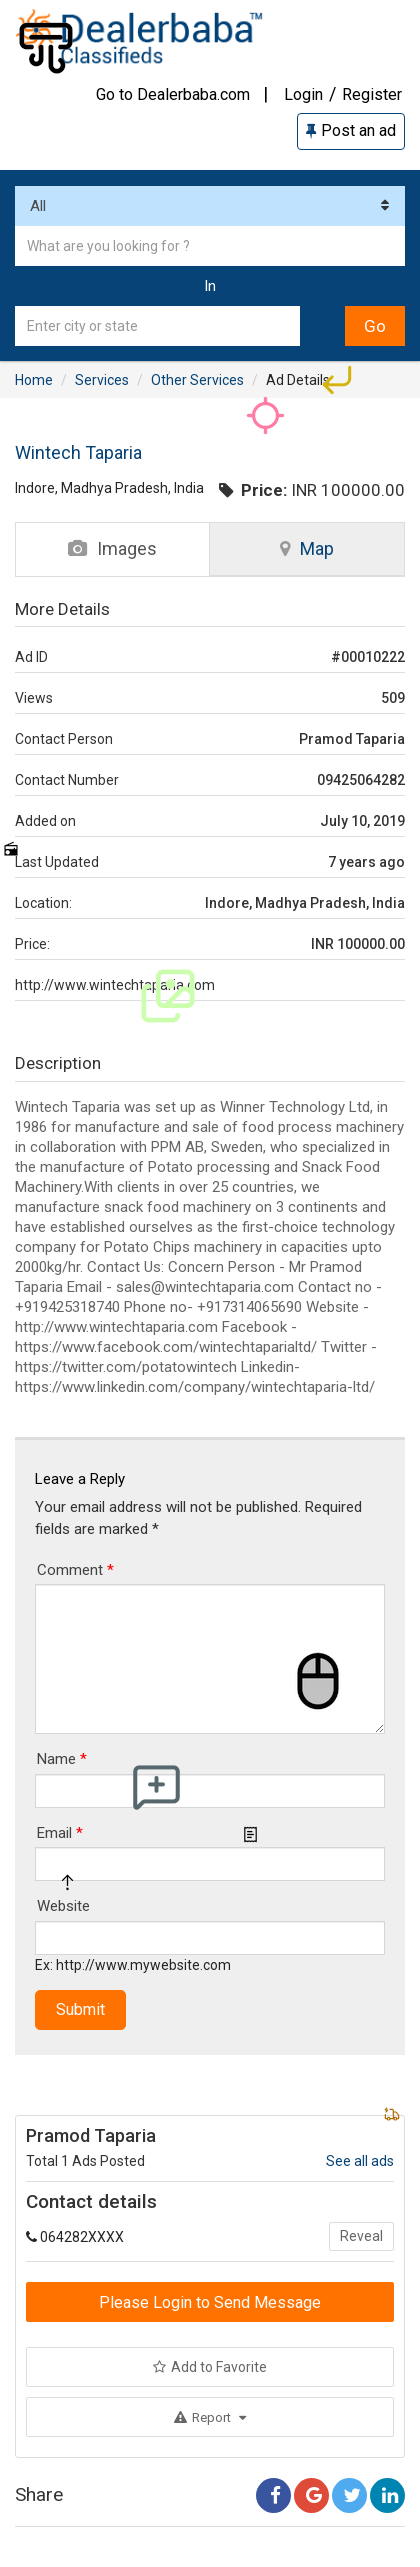 This screenshot has width=420, height=2567. Describe the element at coordinates (265, 415) in the screenshot. I see `find my current location` at that location.